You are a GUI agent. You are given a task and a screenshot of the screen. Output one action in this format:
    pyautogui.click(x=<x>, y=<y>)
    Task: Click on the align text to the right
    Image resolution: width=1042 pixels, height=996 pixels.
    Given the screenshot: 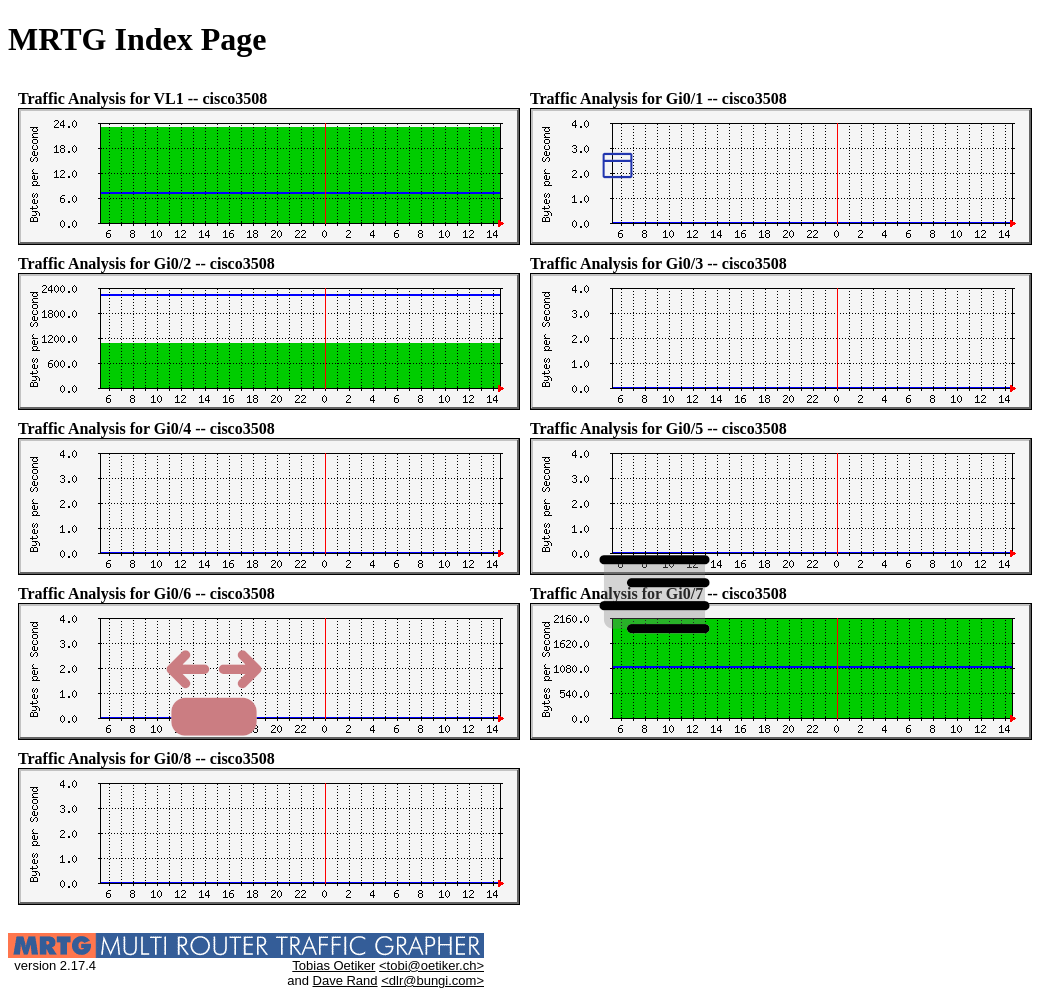 What is the action you would take?
    pyautogui.click(x=654, y=596)
    